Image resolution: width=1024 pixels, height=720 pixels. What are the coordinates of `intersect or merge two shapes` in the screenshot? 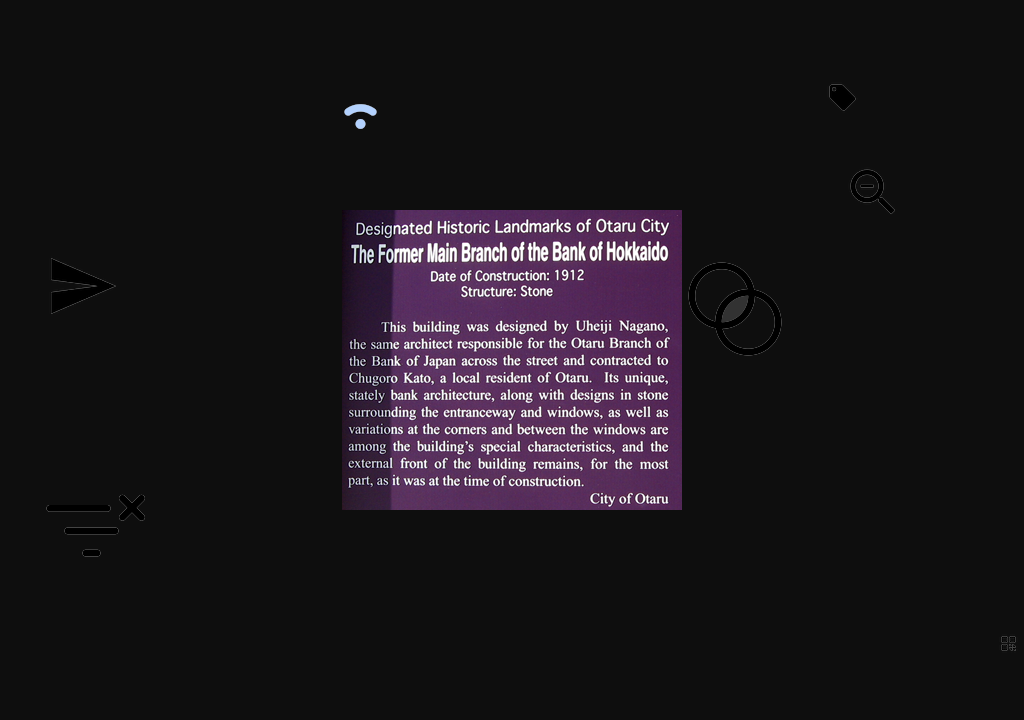 It's located at (735, 309).